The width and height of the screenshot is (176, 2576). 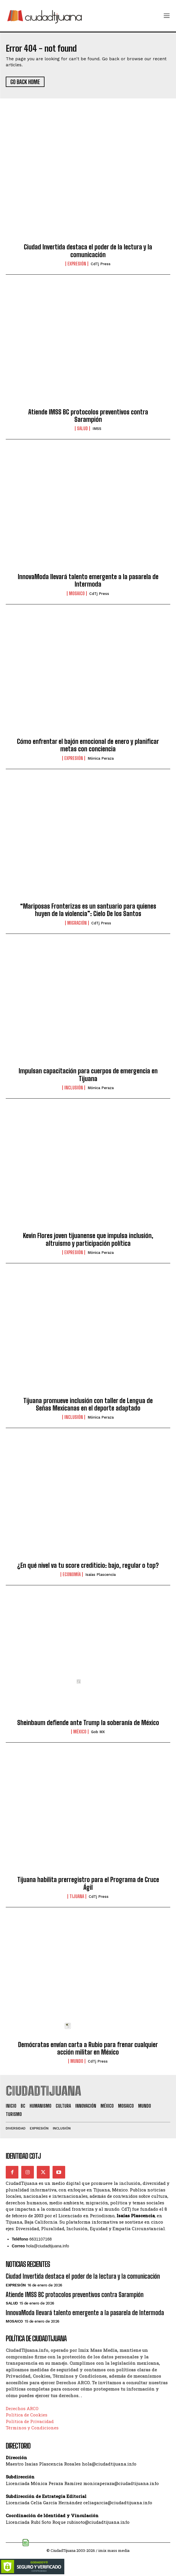 What do you see at coordinates (68, 2026) in the screenshot?
I see `access system settings or preferences` at bounding box center [68, 2026].